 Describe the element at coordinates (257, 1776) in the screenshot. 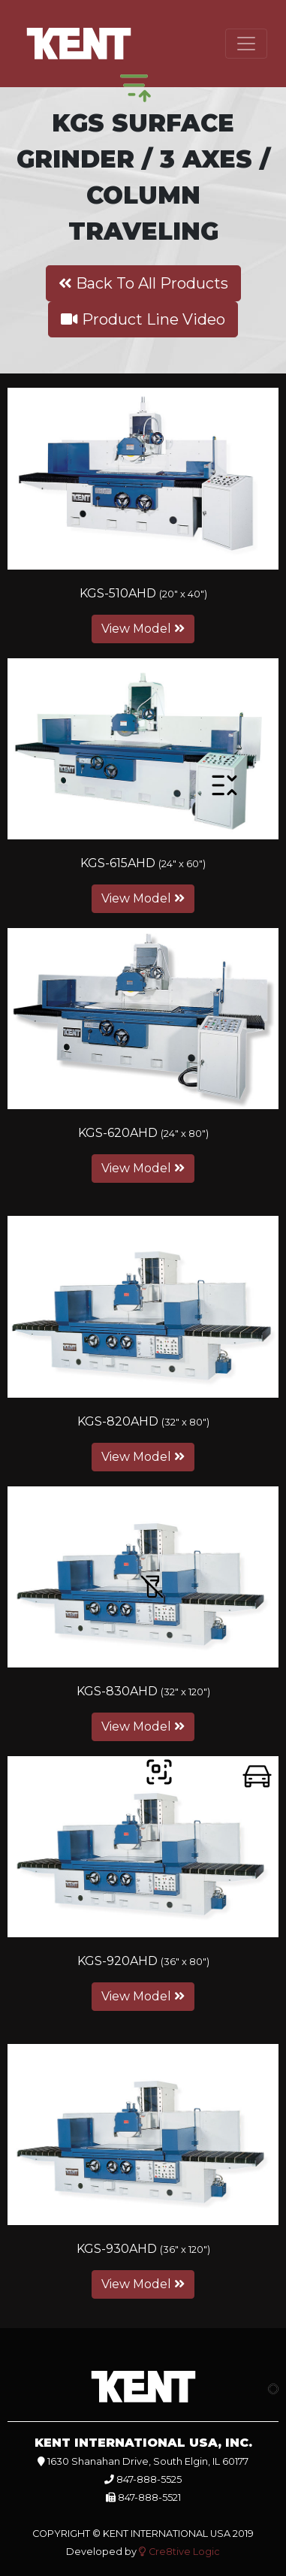

I see `access vehicle or car-related features` at that location.